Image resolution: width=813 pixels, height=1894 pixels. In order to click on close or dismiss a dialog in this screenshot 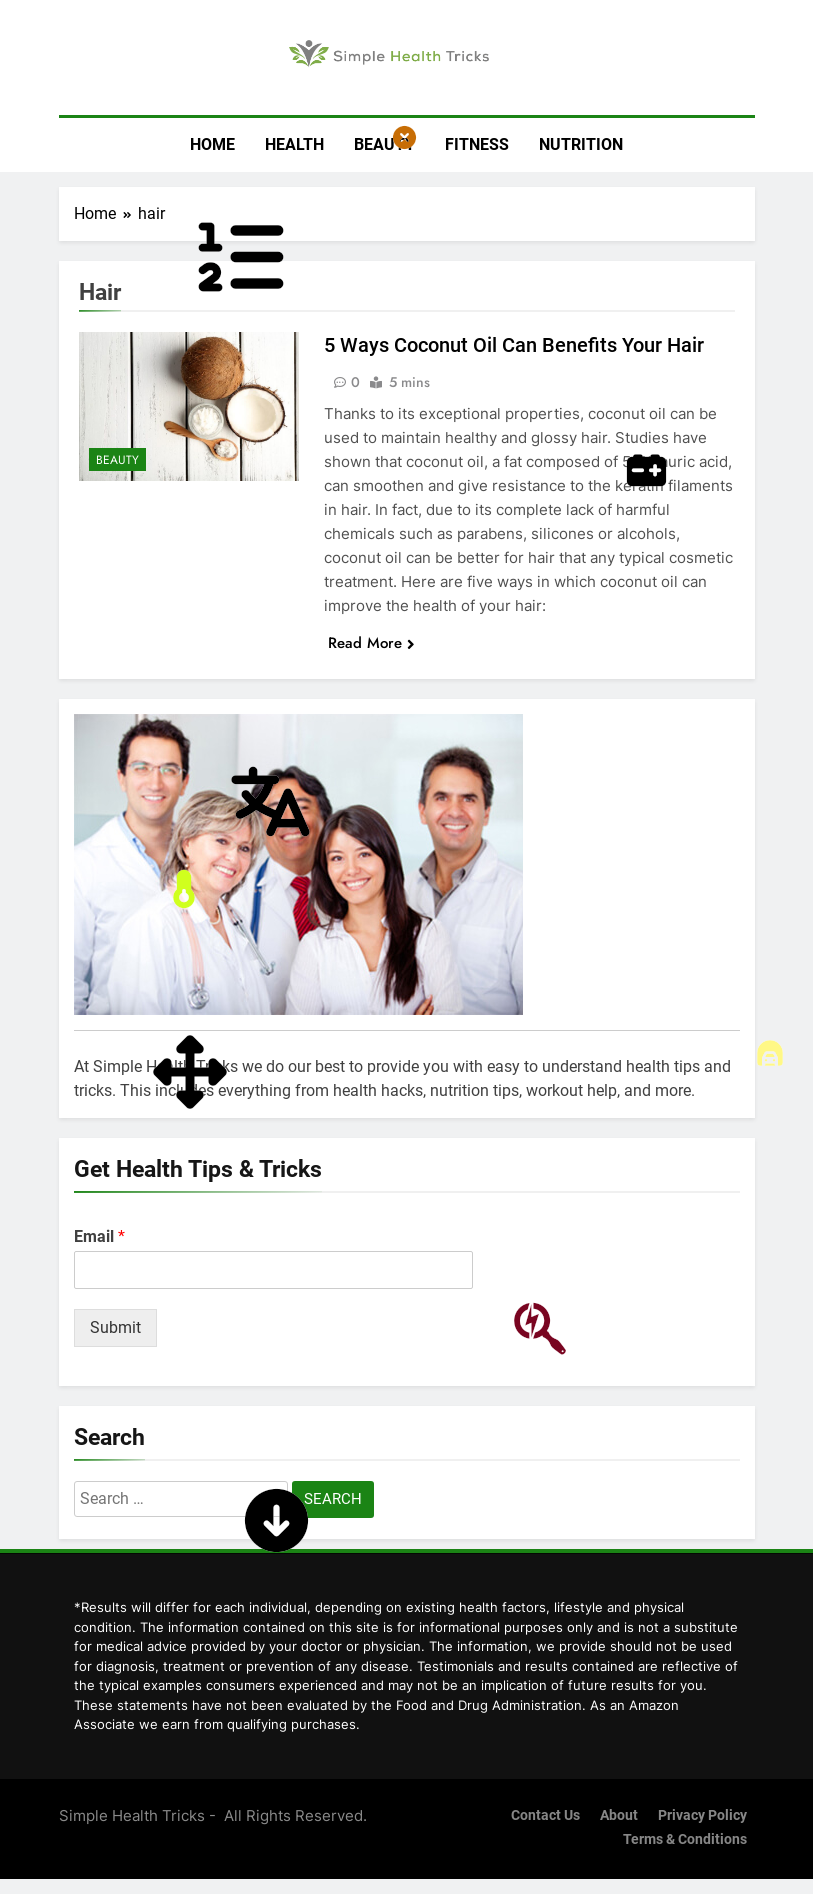, I will do `click(404, 137)`.